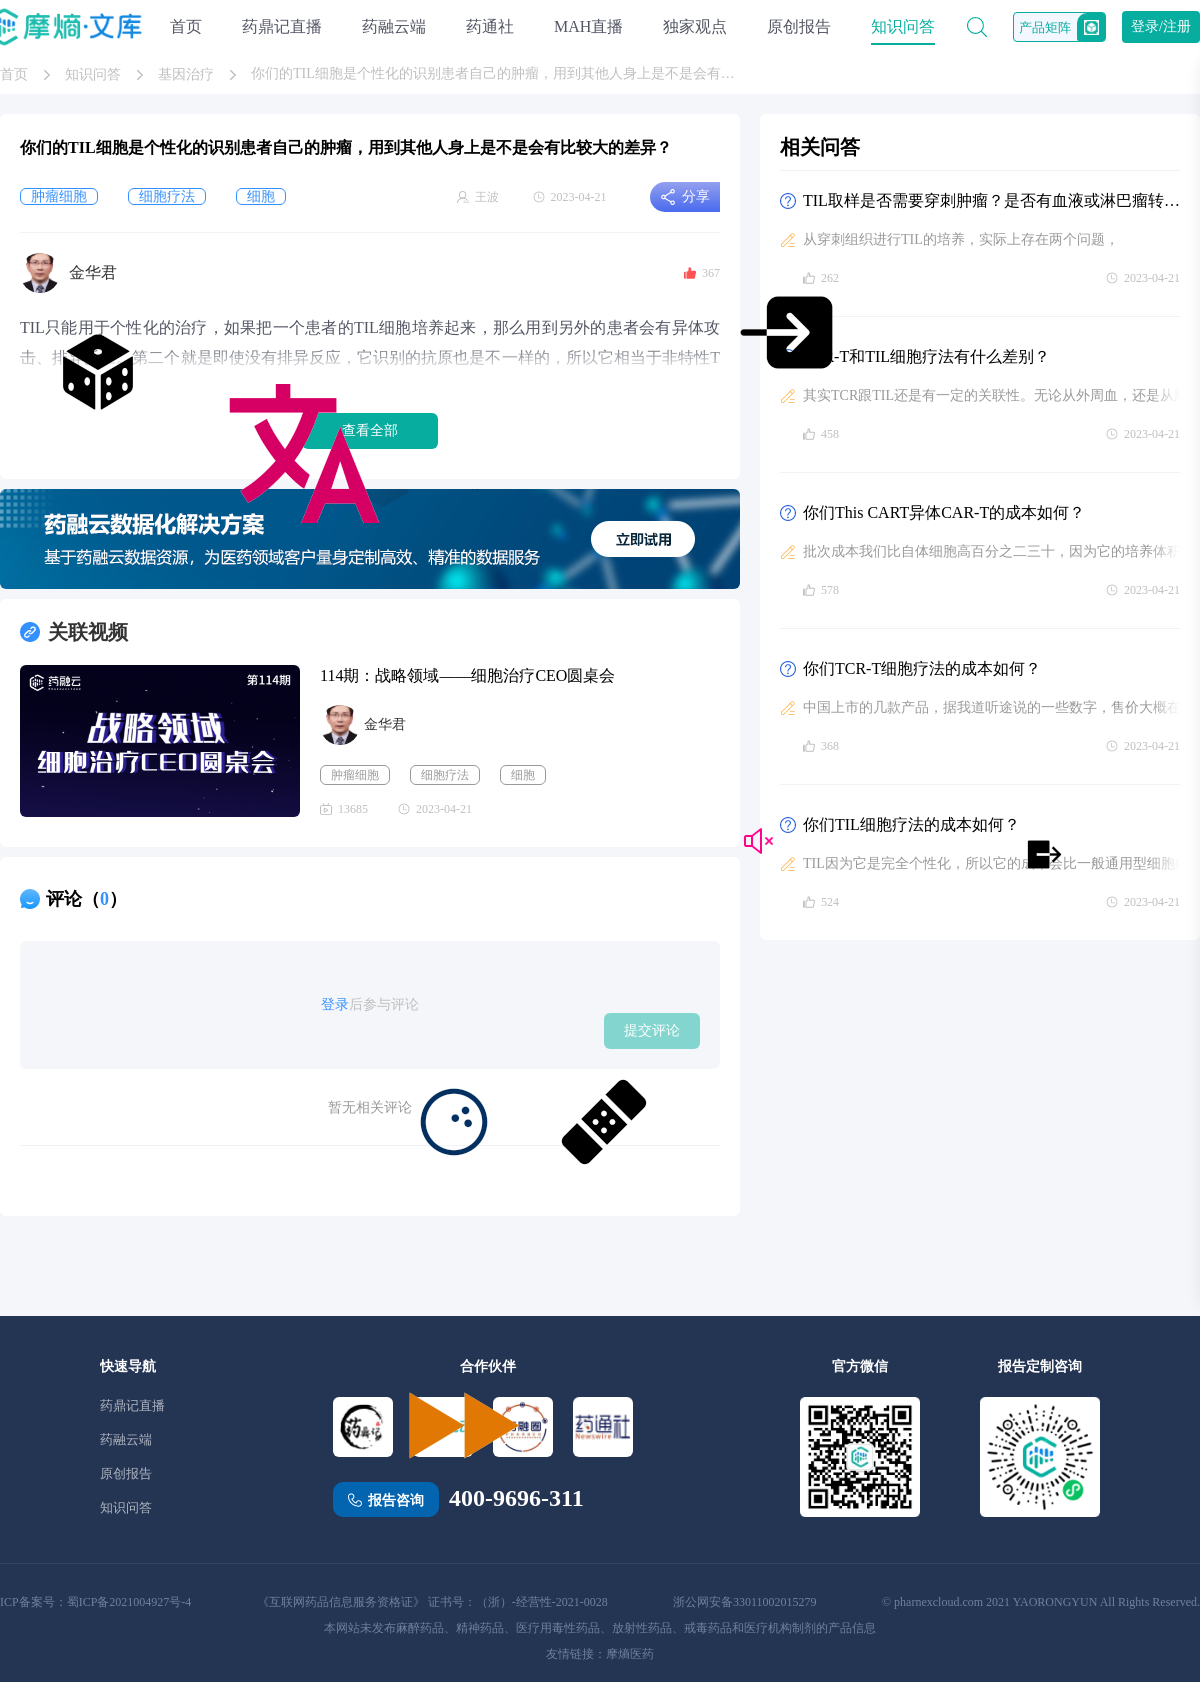 The width and height of the screenshot is (1200, 1682). Describe the element at coordinates (304, 453) in the screenshot. I see `change language settings` at that location.